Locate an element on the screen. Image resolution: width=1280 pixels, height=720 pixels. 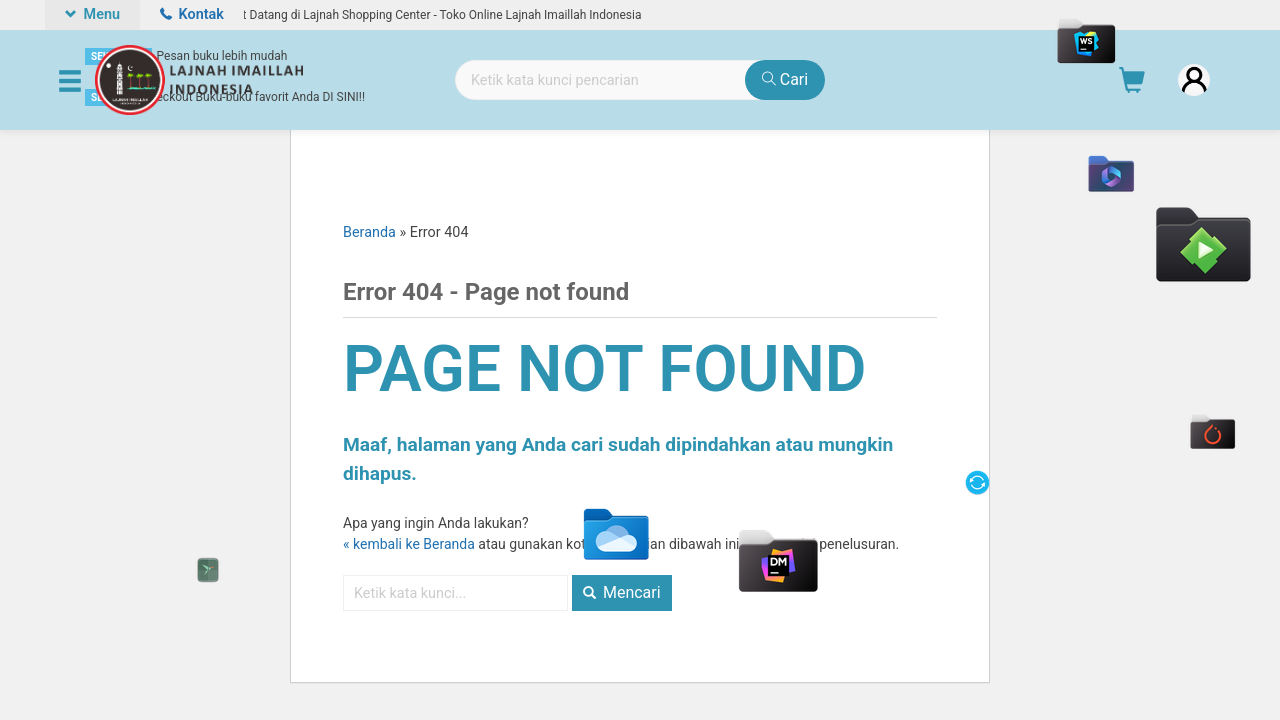
snap application package file is located at coordinates (208, 570).